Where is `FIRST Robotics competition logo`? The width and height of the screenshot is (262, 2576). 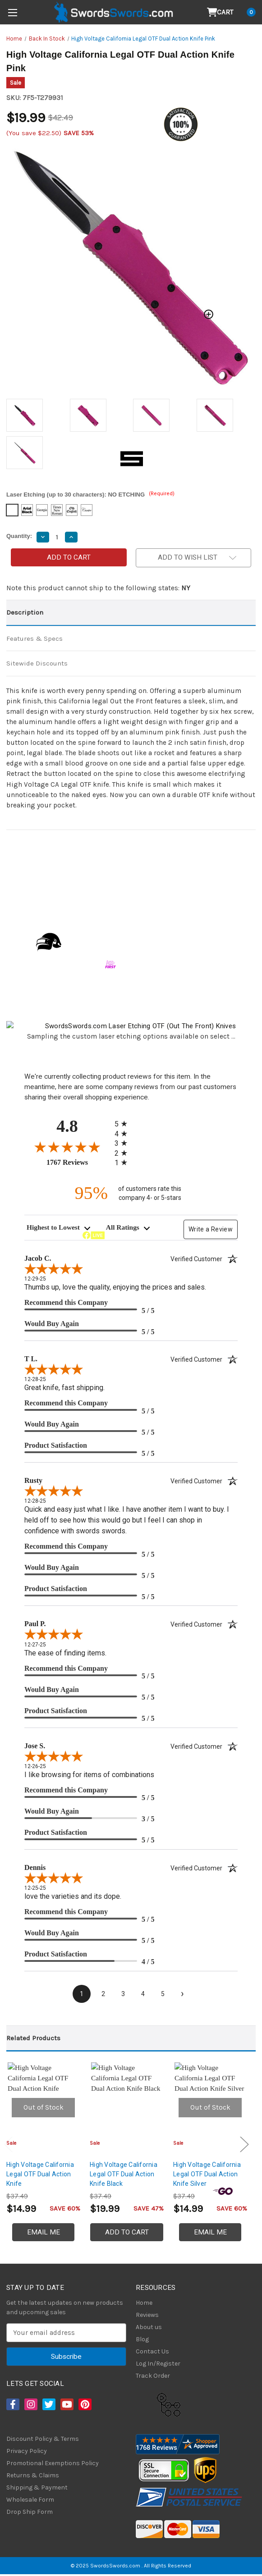
FIRST Robotics competition logo is located at coordinates (110, 964).